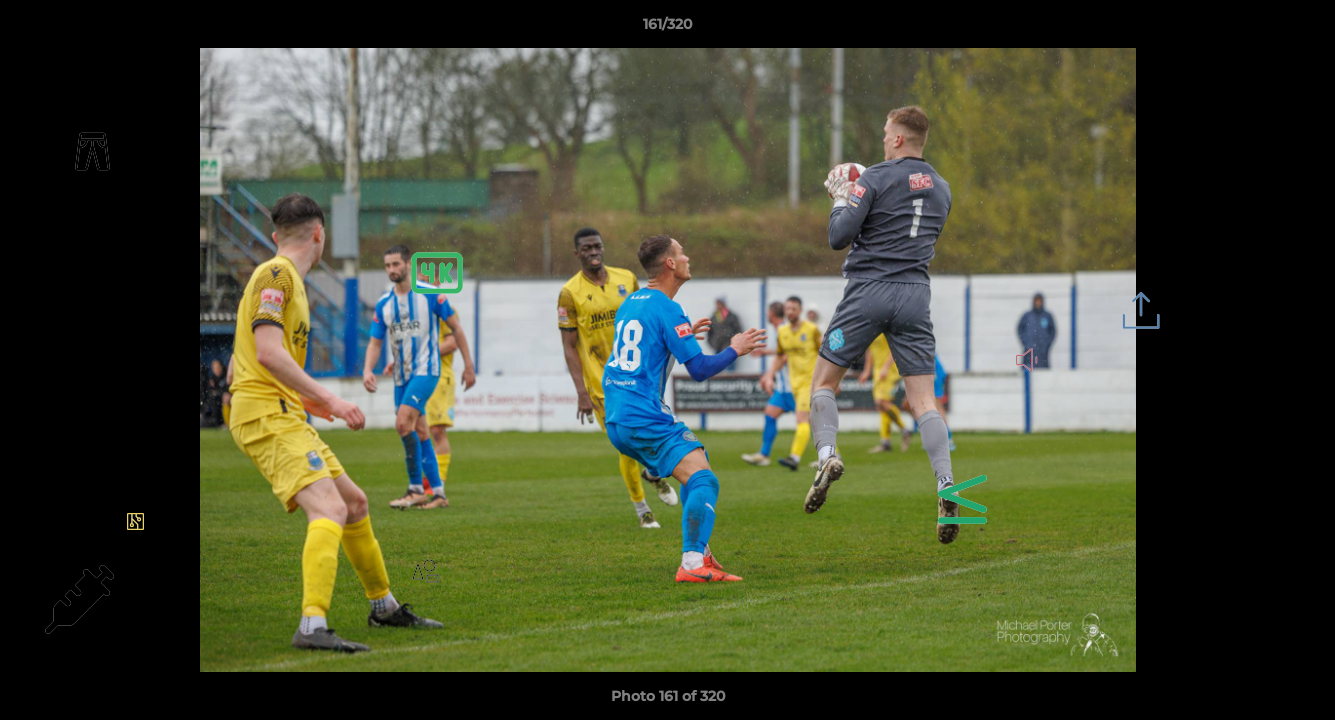  I want to click on access hardware or circuit settings, so click(135, 521).